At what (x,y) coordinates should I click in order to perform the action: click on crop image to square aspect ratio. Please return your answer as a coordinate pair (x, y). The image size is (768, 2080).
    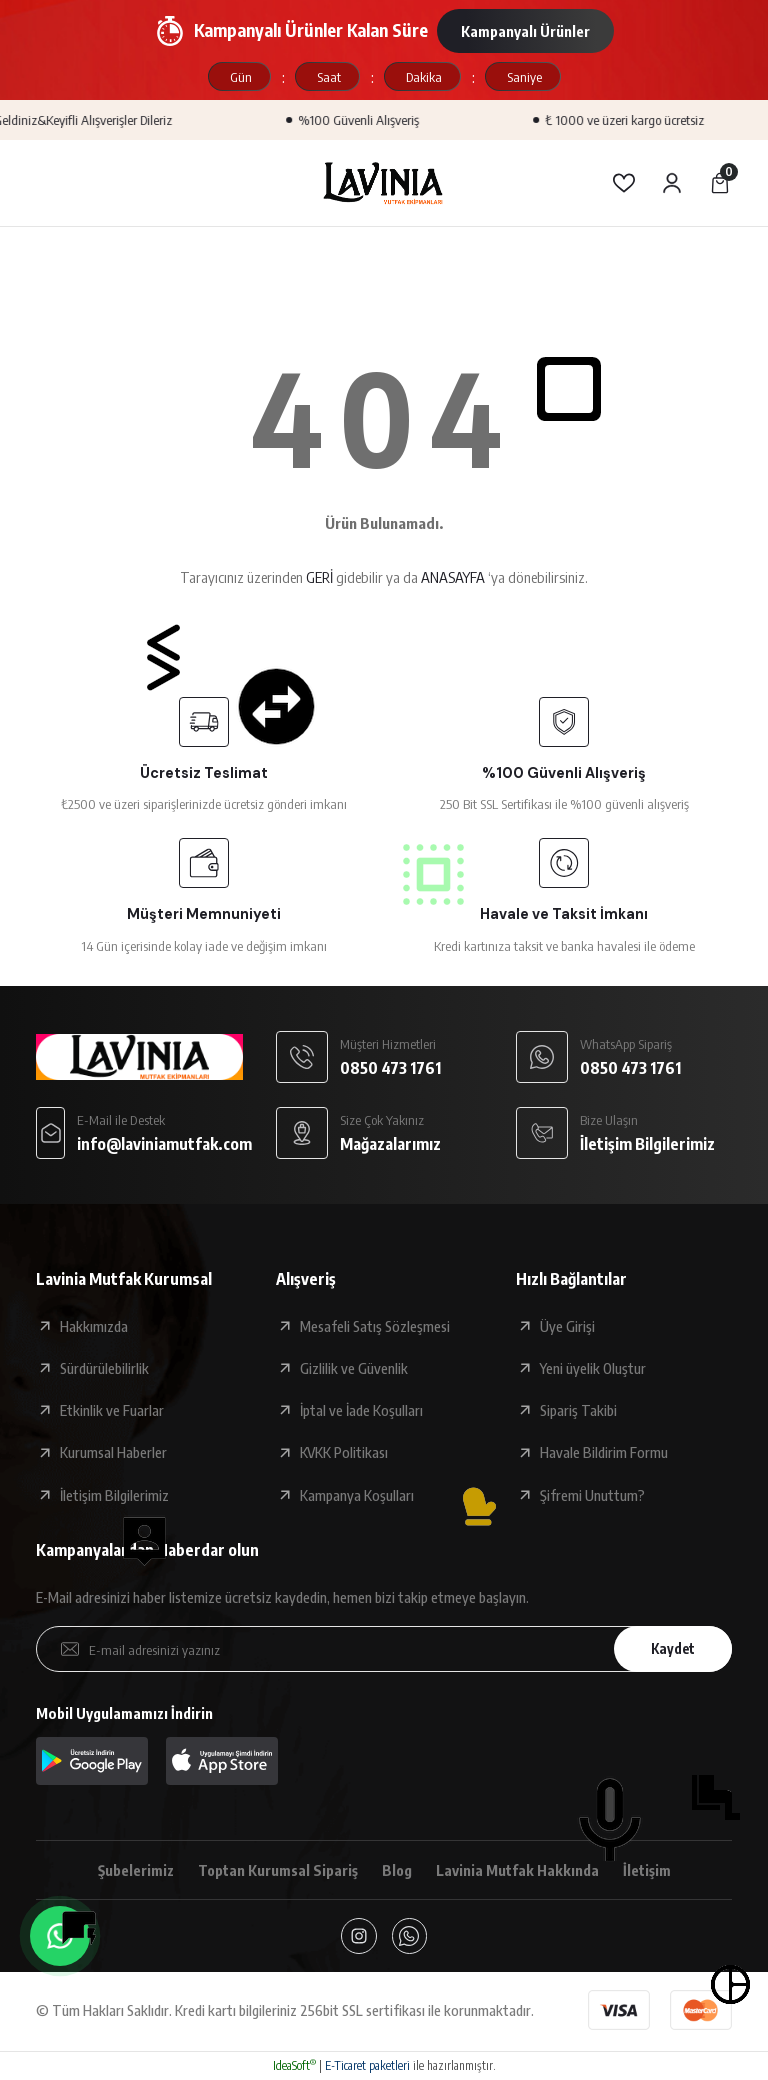
    Looking at the image, I should click on (569, 389).